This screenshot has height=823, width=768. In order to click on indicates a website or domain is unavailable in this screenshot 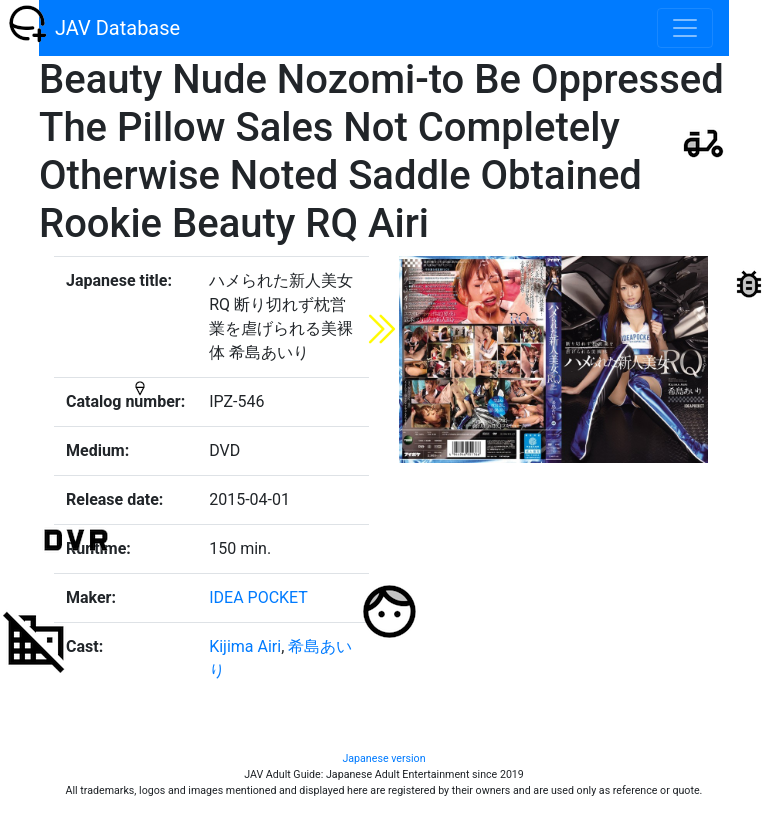, I will do `click(36, 640)`.